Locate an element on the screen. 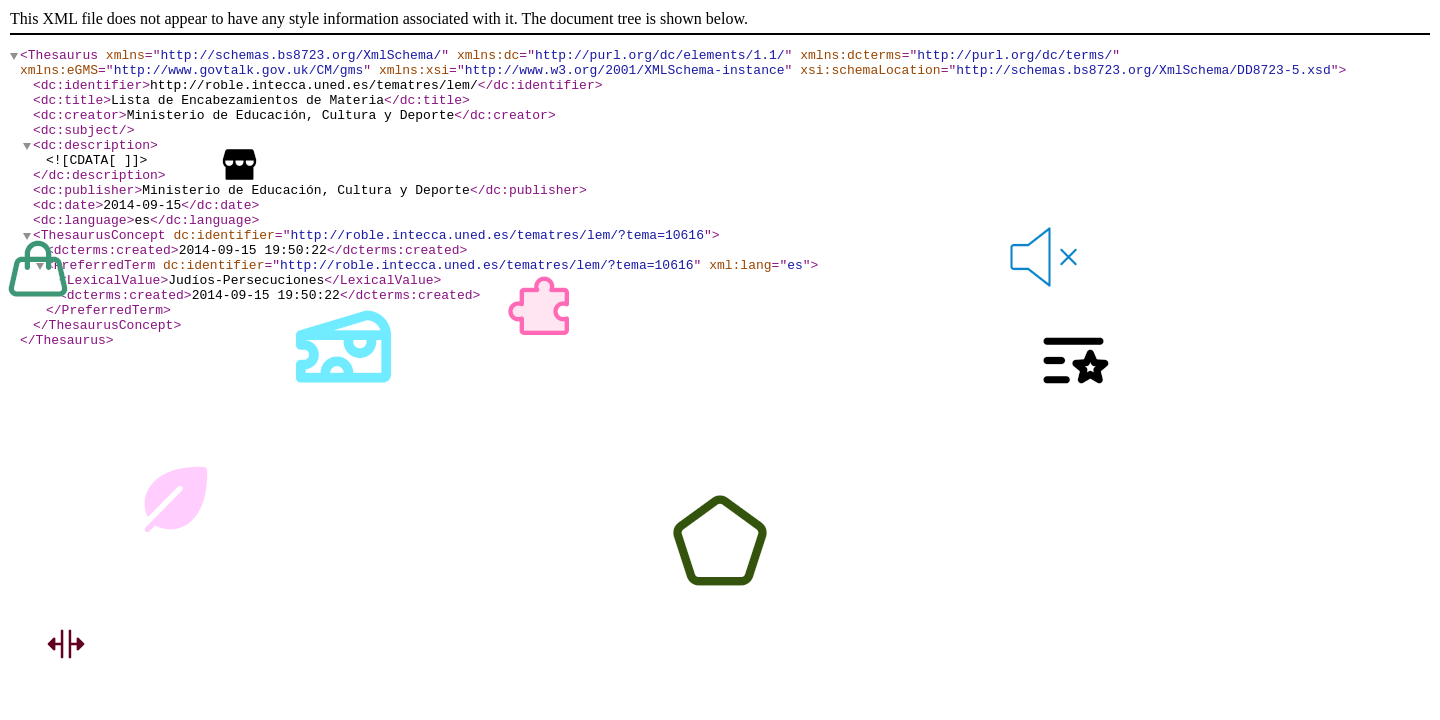 Image resolution: width=1440 pixels, height=720 pixels. browse or open the store is located at coordinates (239, 164).